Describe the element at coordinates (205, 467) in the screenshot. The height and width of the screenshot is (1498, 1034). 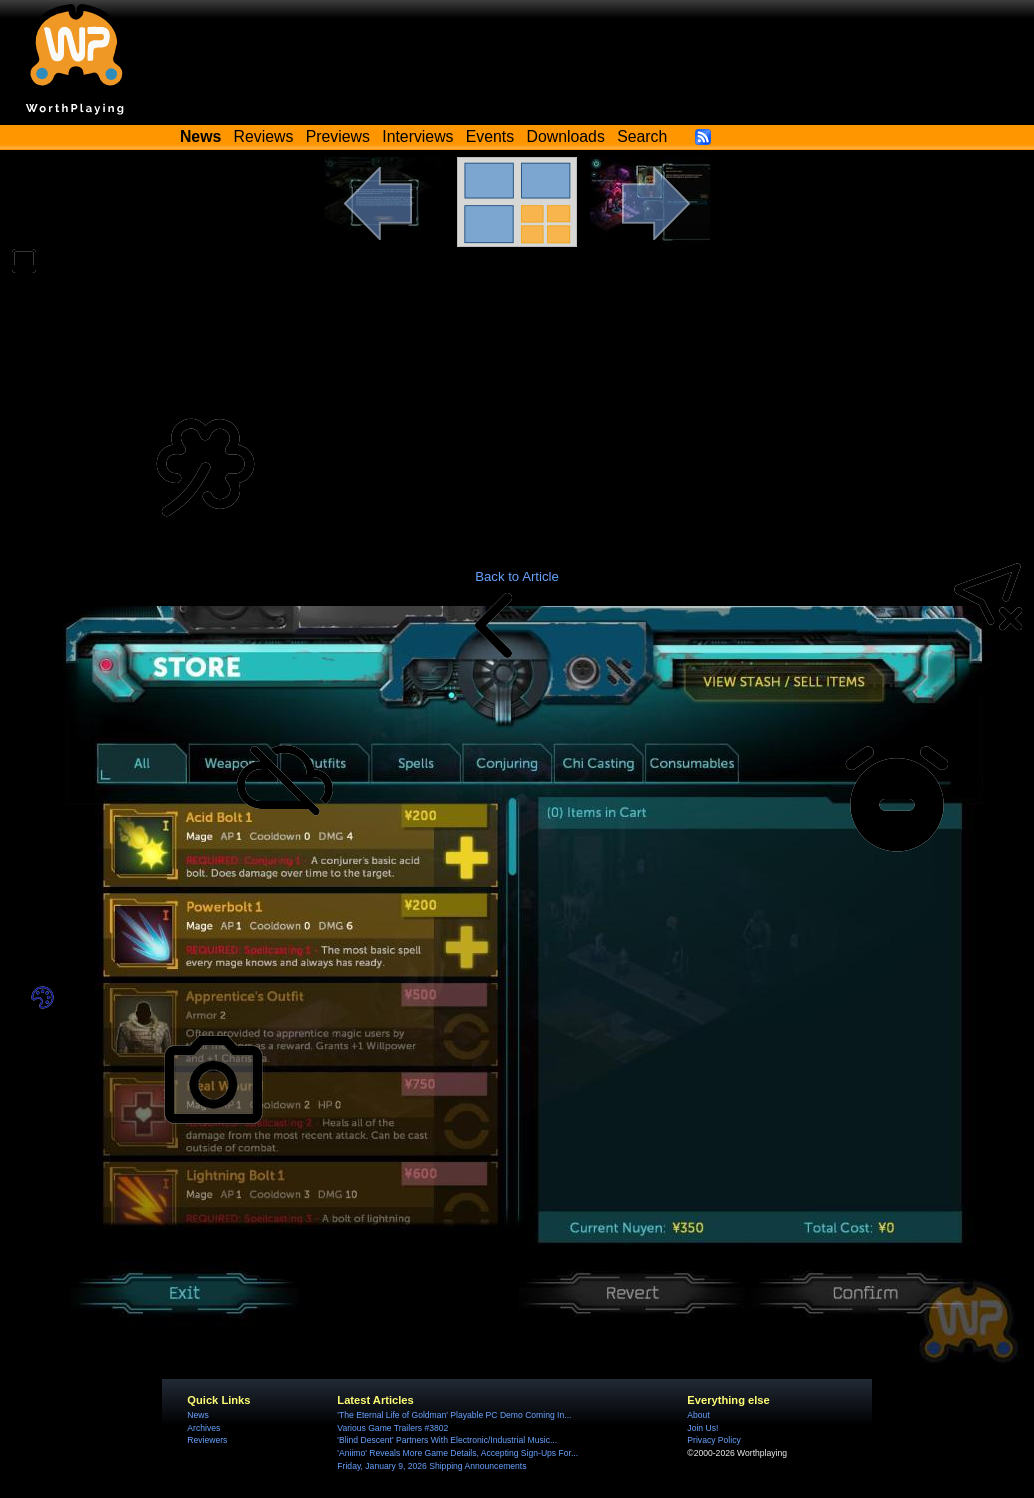
I see `indicates a michelin green star rating for sustainable restaurants` at that location.